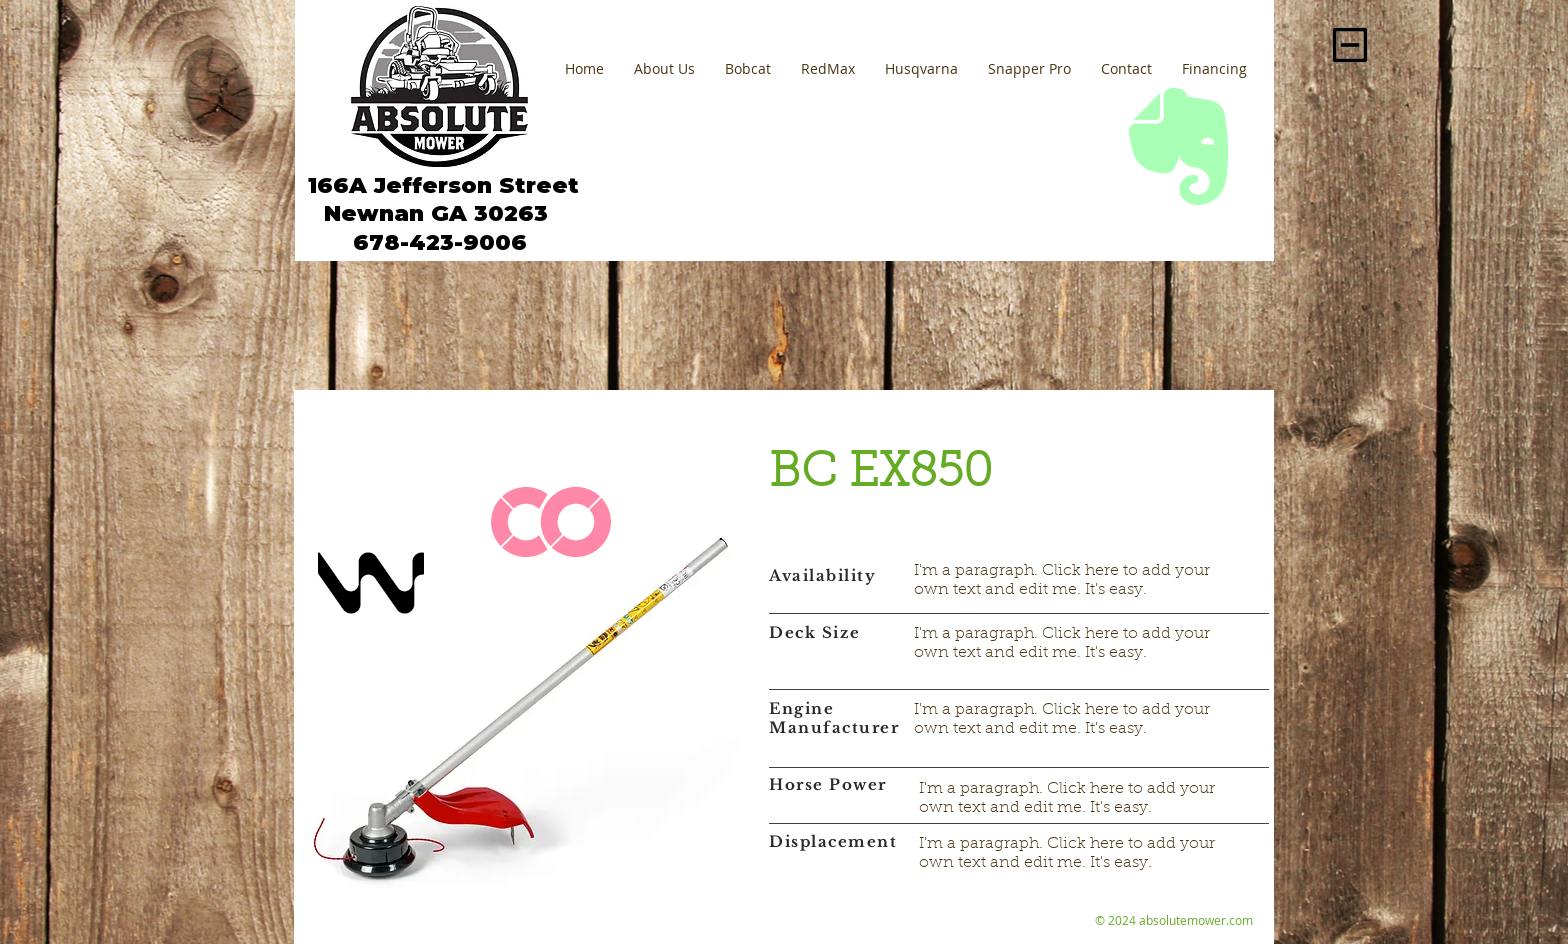 The width and height of the screenshot is (1568, 944). I want to click on open Evernote app, so click(1178, 146).